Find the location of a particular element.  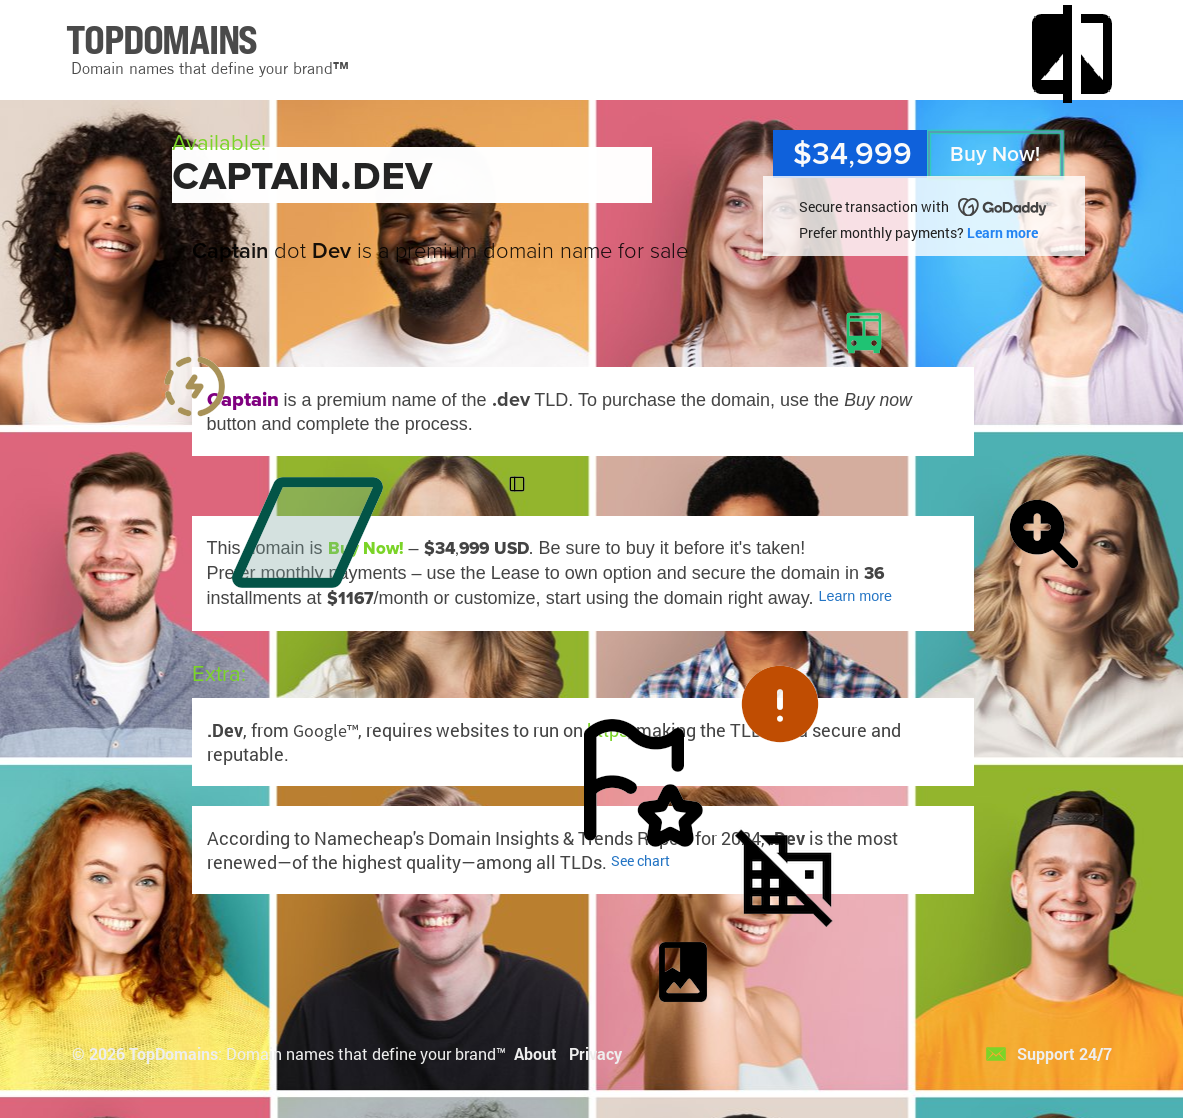

view public transit options is located at coordinates (864, 333).